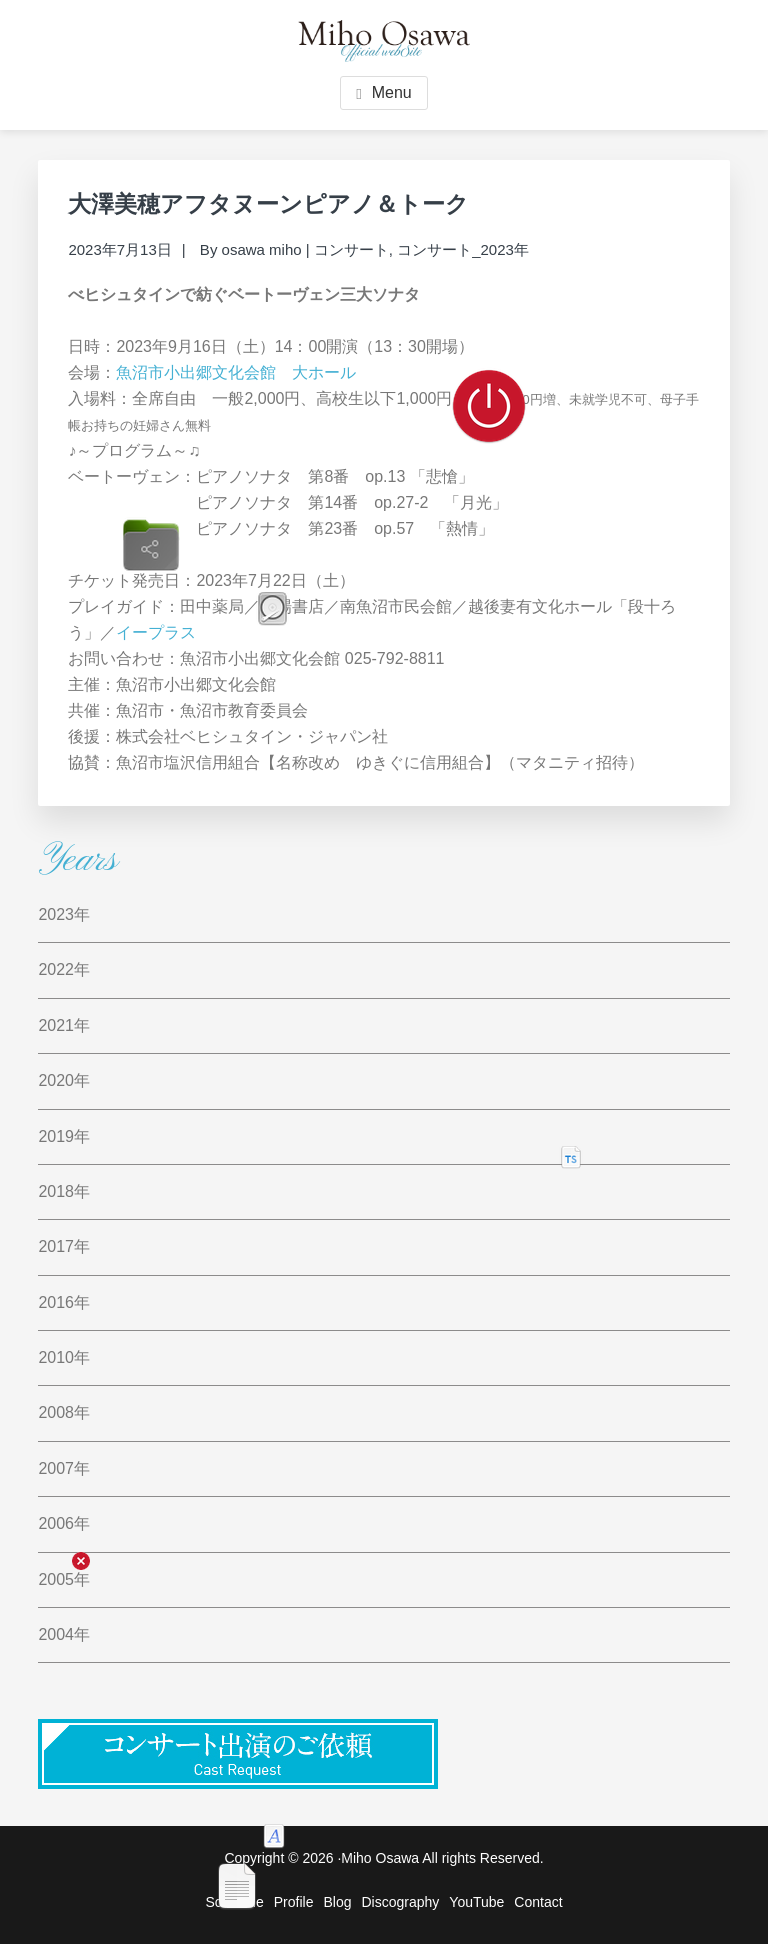 Image resolution: width=768 pixels, height=1944 pixels. What do you see at coordinates (237, 1886) in the screenshot?
I see `open a text file` at bounding box center [237, 1886].